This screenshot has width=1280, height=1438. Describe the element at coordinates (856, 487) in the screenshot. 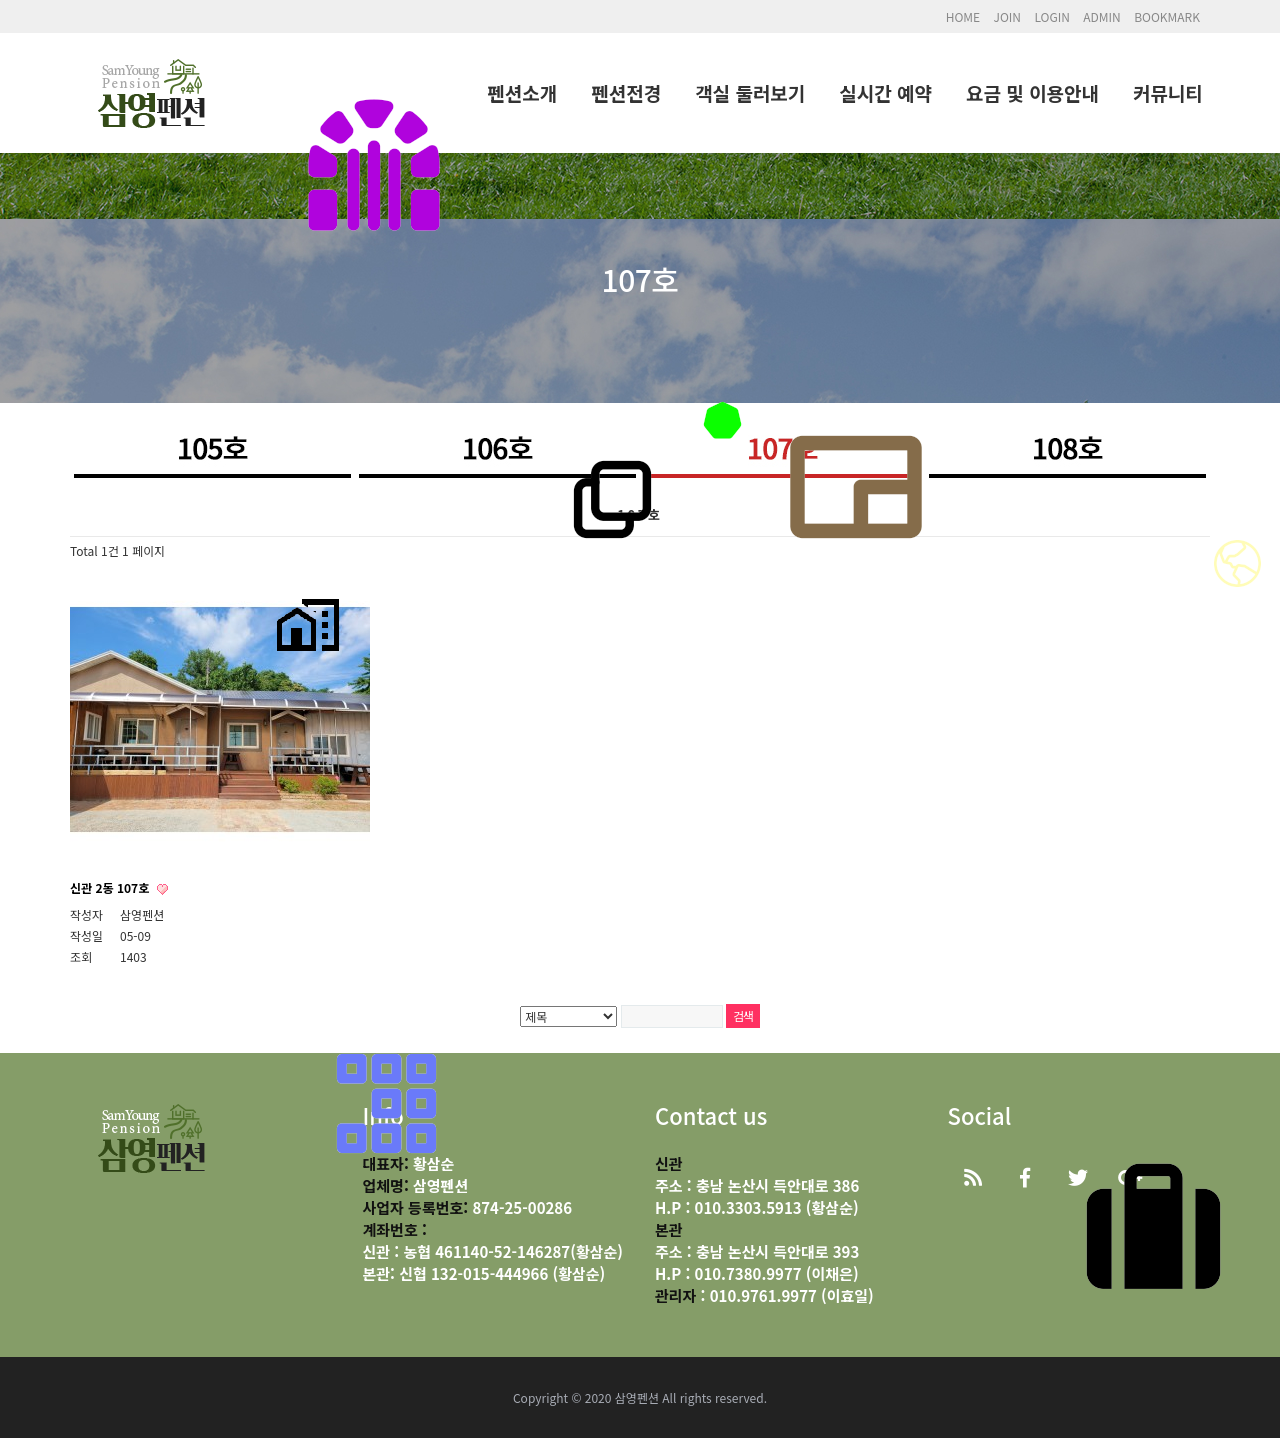

I see `enable picture-in-picture mode` at that location.